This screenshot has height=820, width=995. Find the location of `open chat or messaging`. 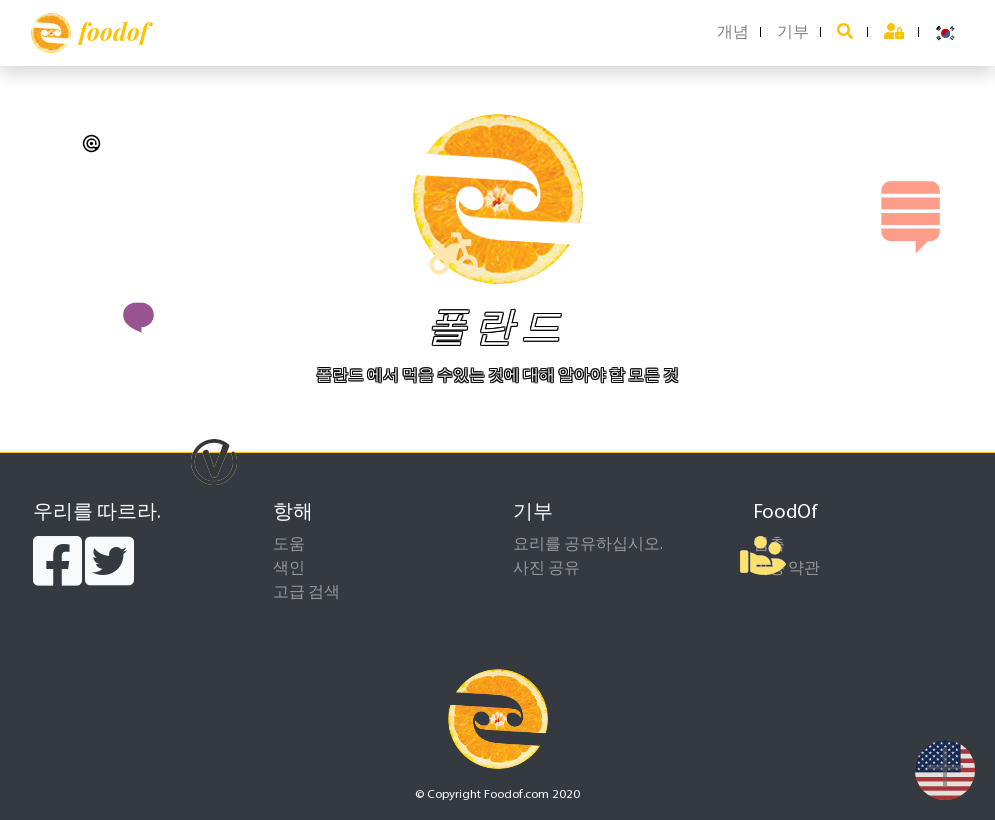

open chat or messaging is located at coordinates (138, 316).